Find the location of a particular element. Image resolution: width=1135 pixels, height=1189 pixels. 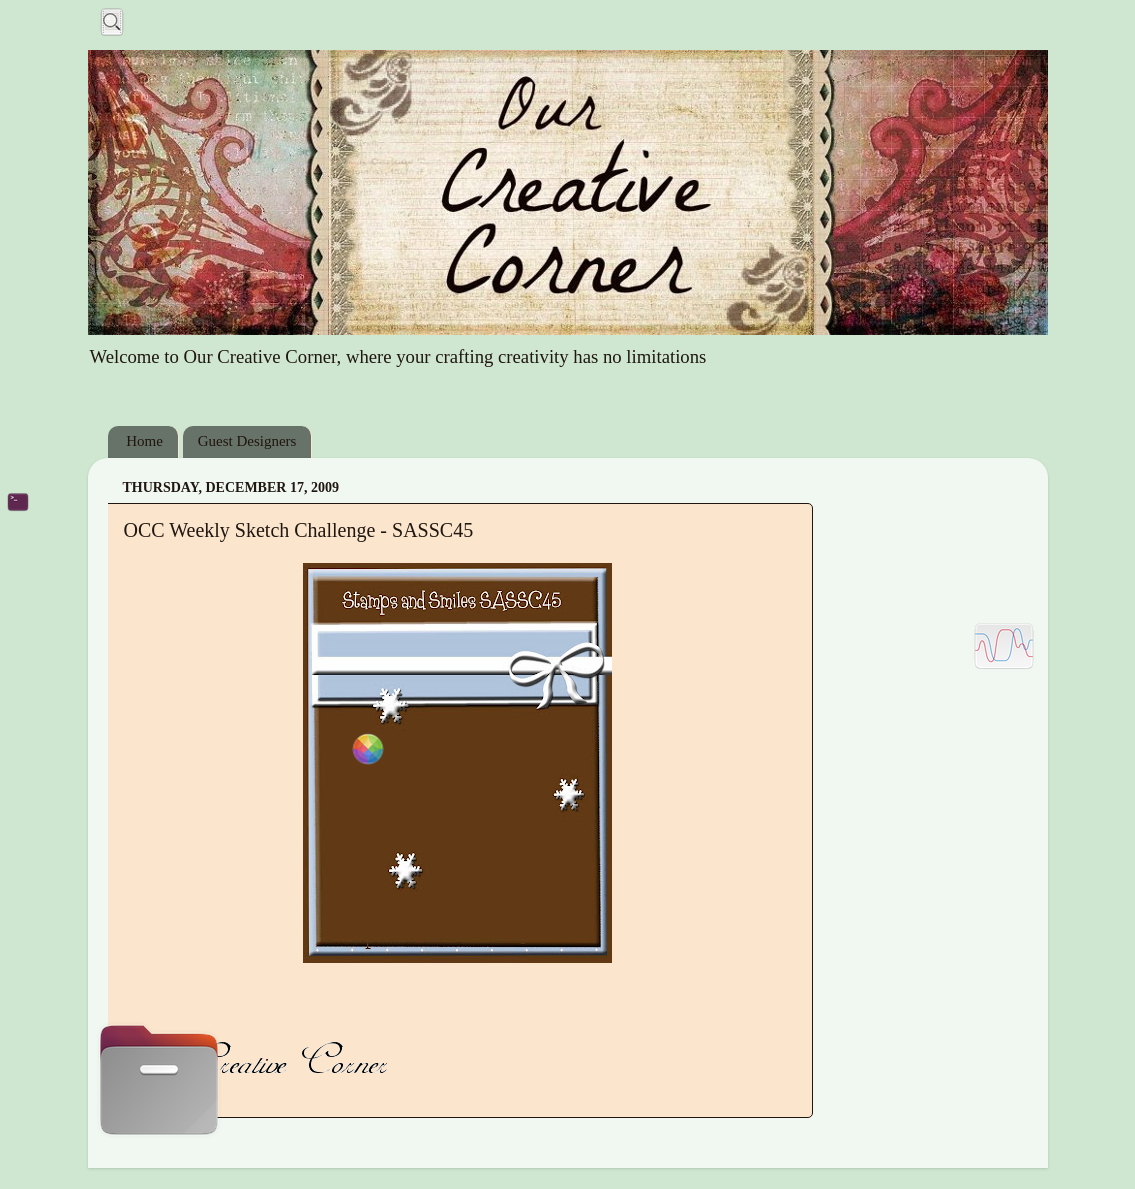

open color management settings is located at coordinates (368, 749).